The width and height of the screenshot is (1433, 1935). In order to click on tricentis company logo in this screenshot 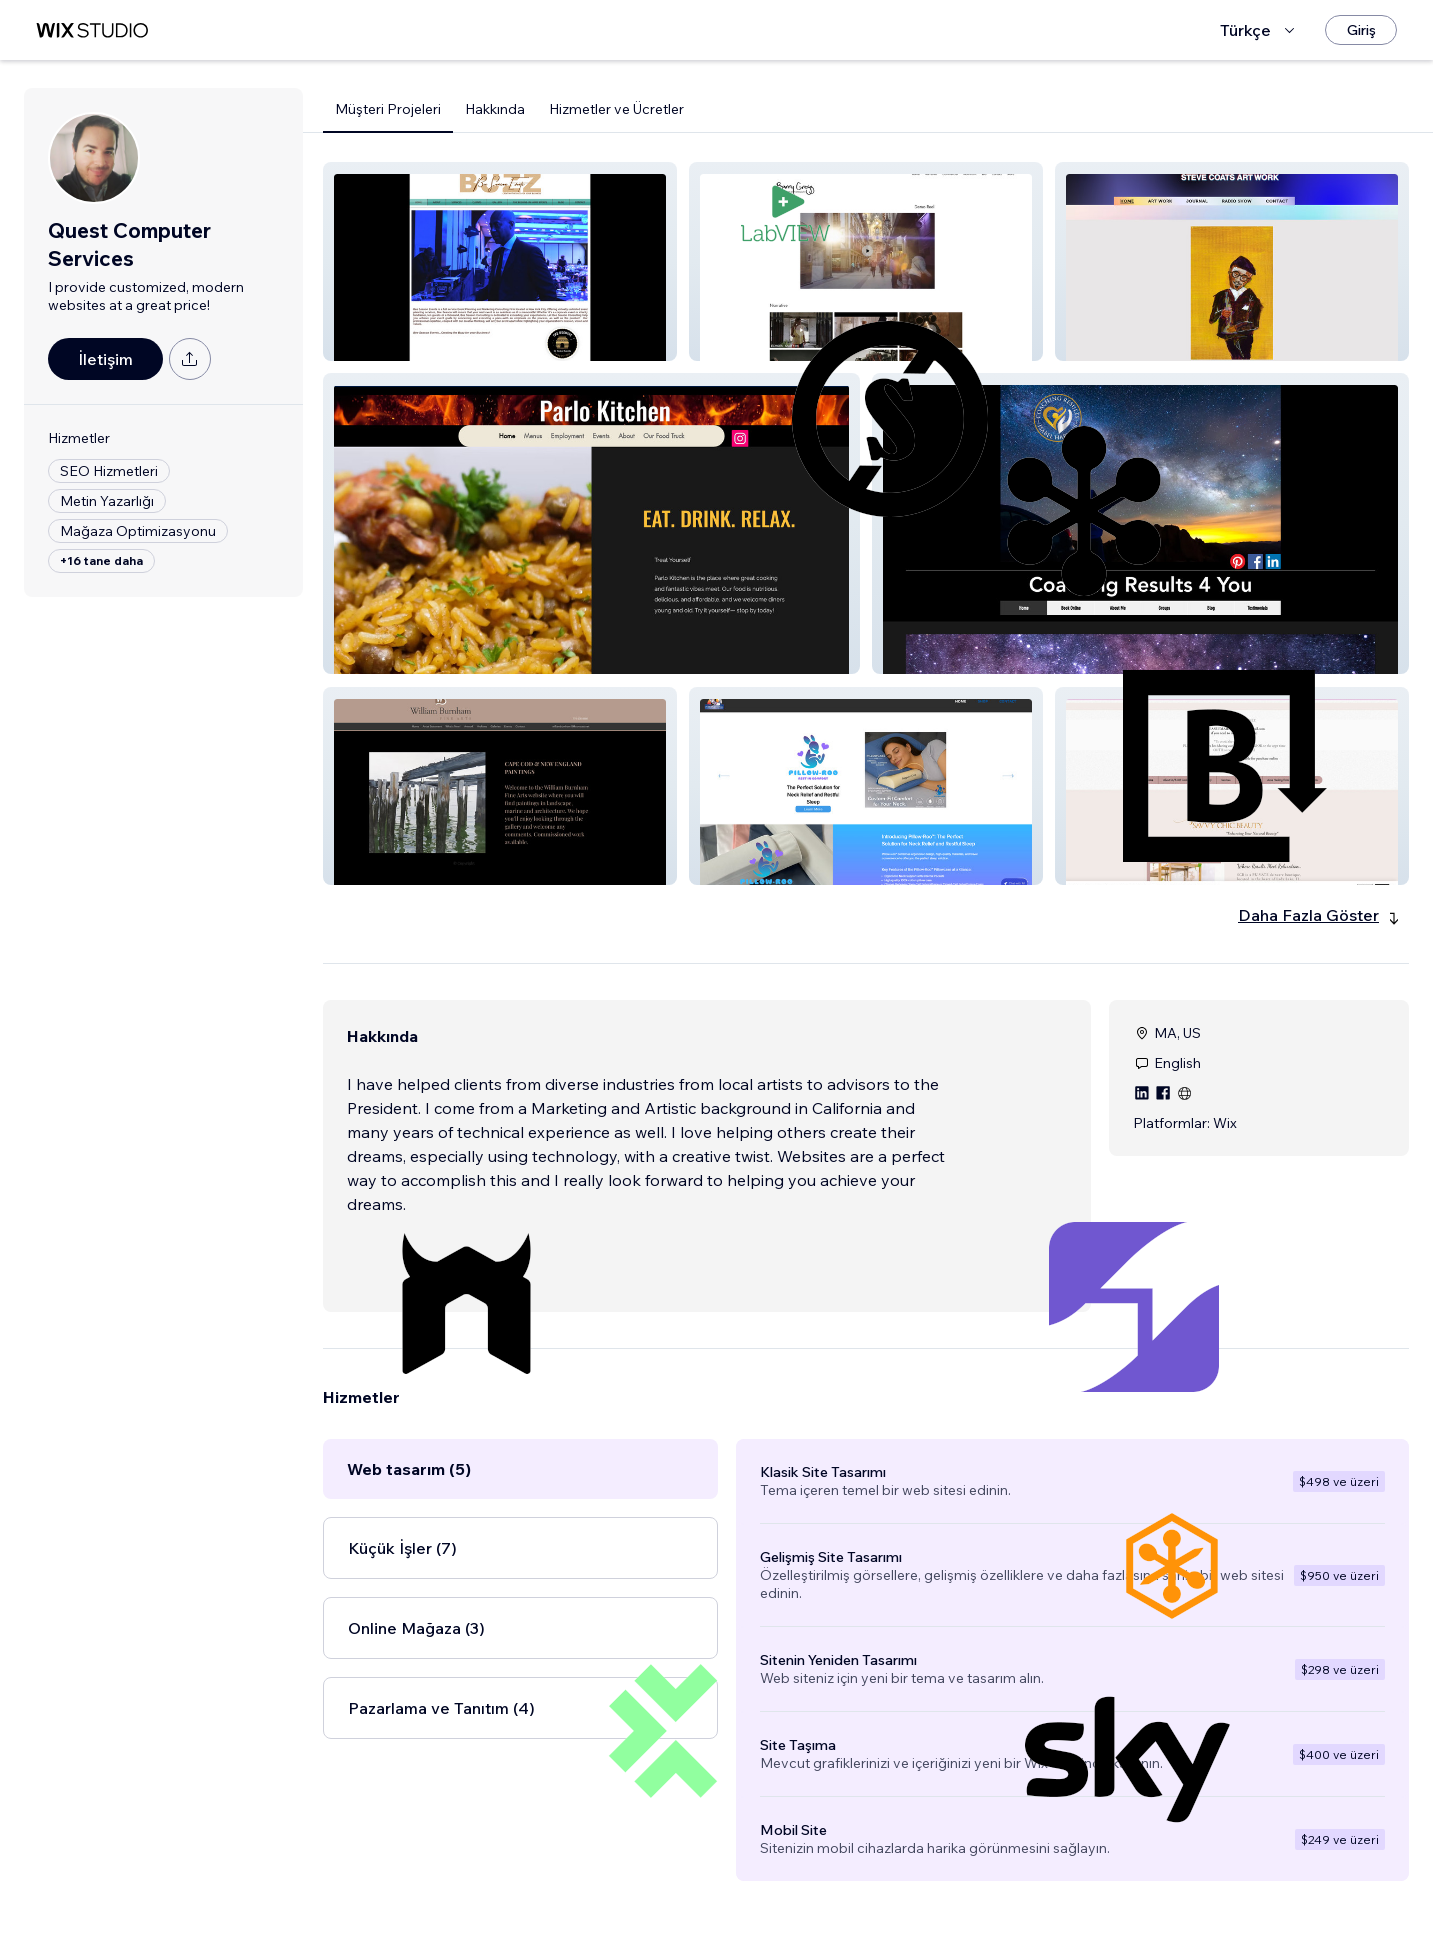, I will do `click(663, 1731)`.